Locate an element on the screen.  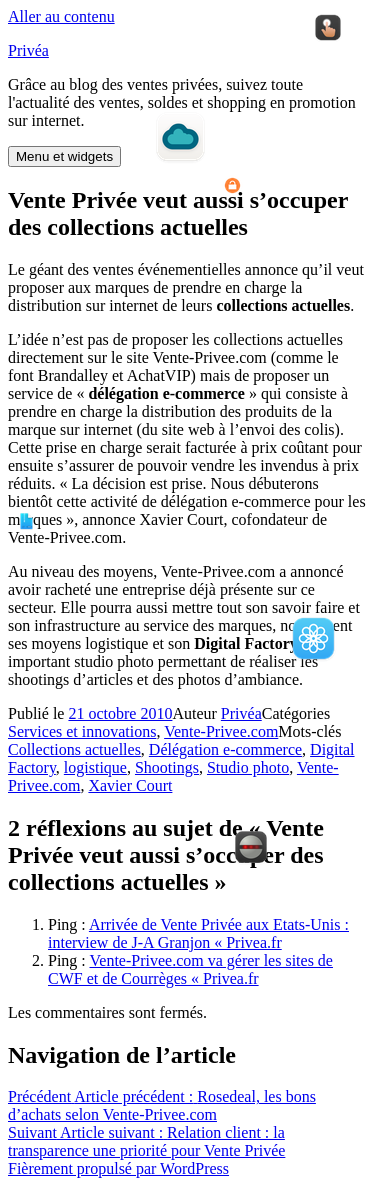
a VirtualBox virtual machine configuration file is located at coordinates (26, 521).